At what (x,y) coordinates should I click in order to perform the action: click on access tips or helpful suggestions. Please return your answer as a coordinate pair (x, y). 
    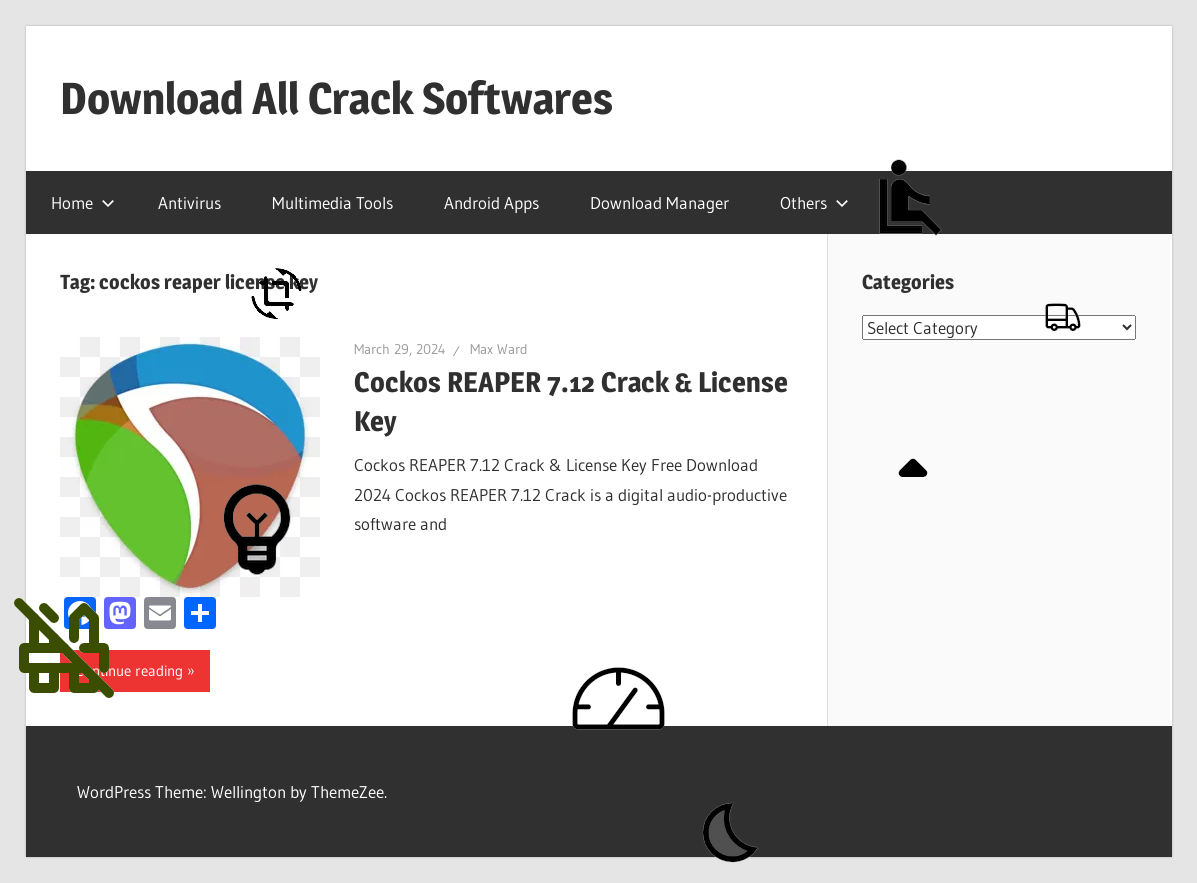
    Looking at the image, I should click on (257, 527).